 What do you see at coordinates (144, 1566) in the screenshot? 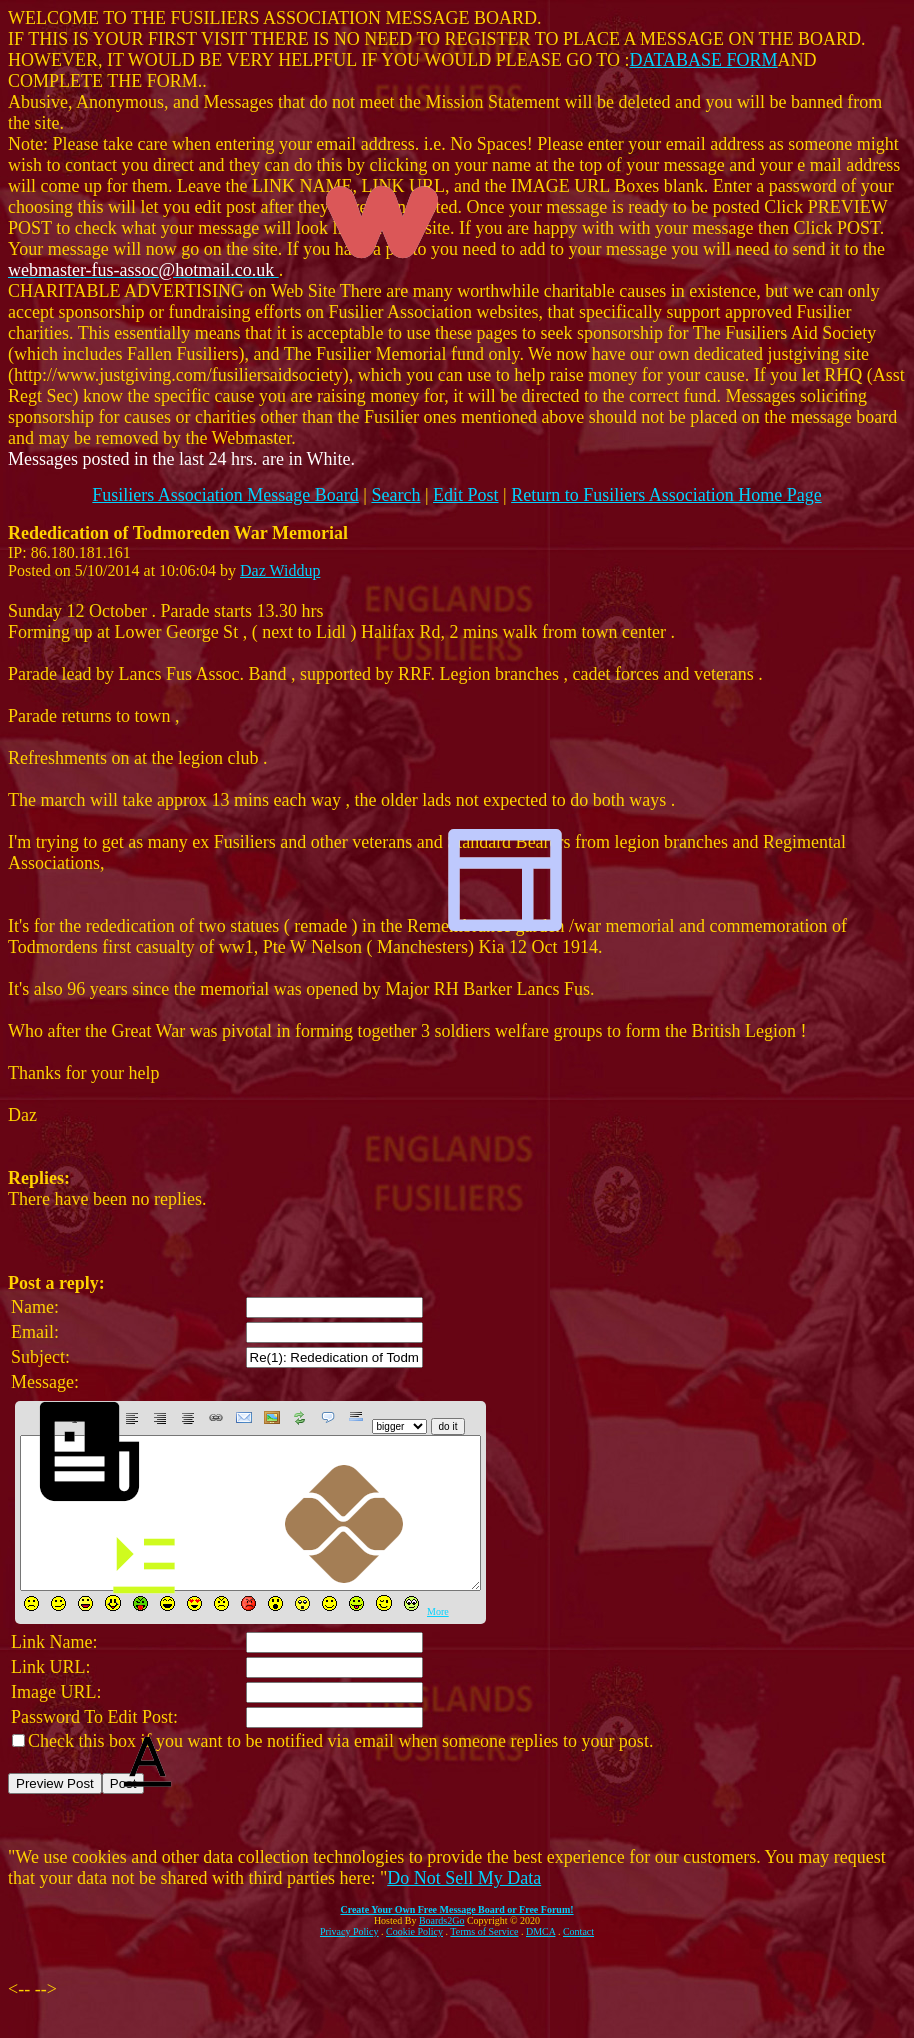
I see `collapse the side menu or navigation panel` at bounding box center [144, 1566].